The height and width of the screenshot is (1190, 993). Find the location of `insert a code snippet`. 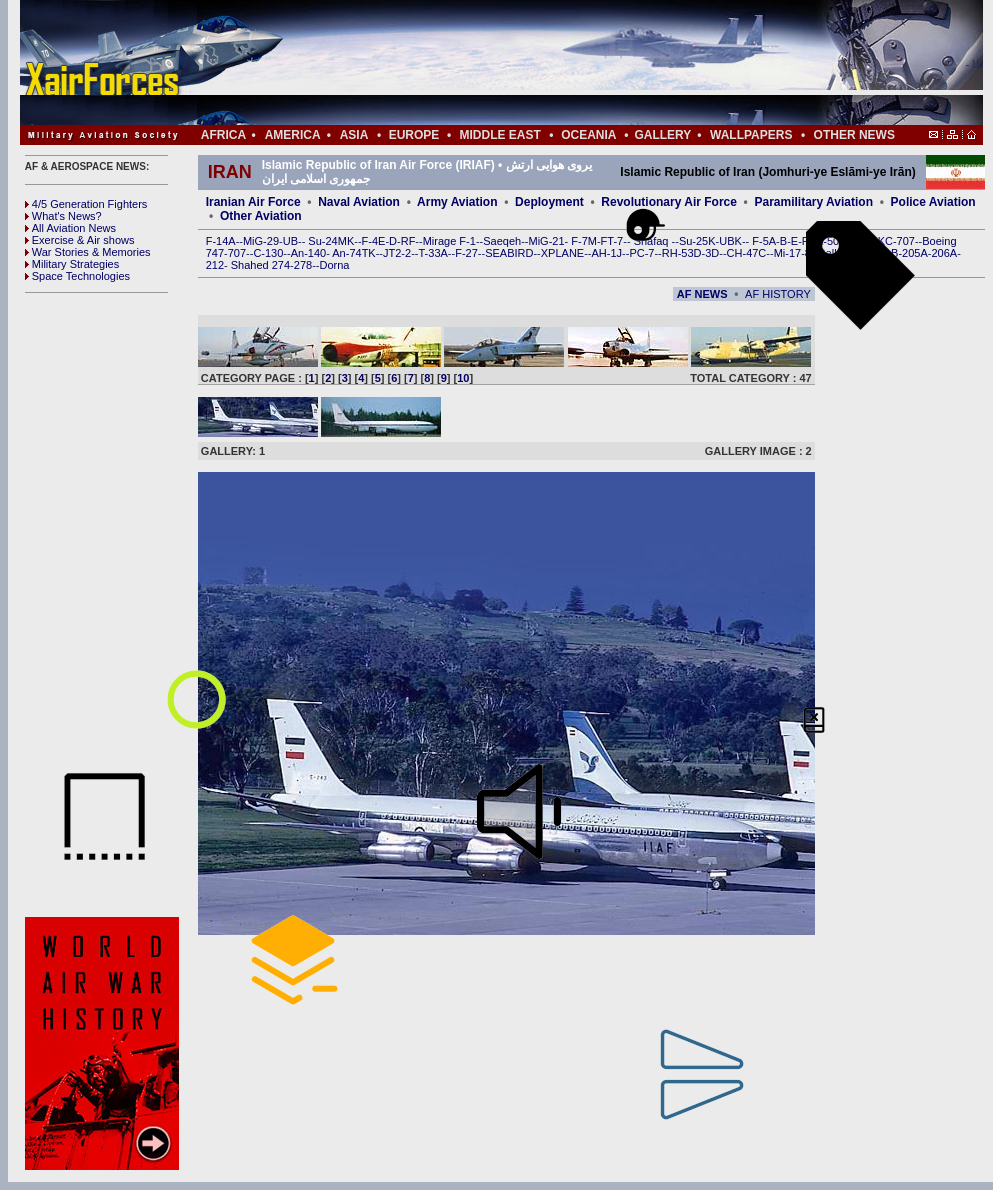

insert a code snippet is located at coordinates (101, 816).